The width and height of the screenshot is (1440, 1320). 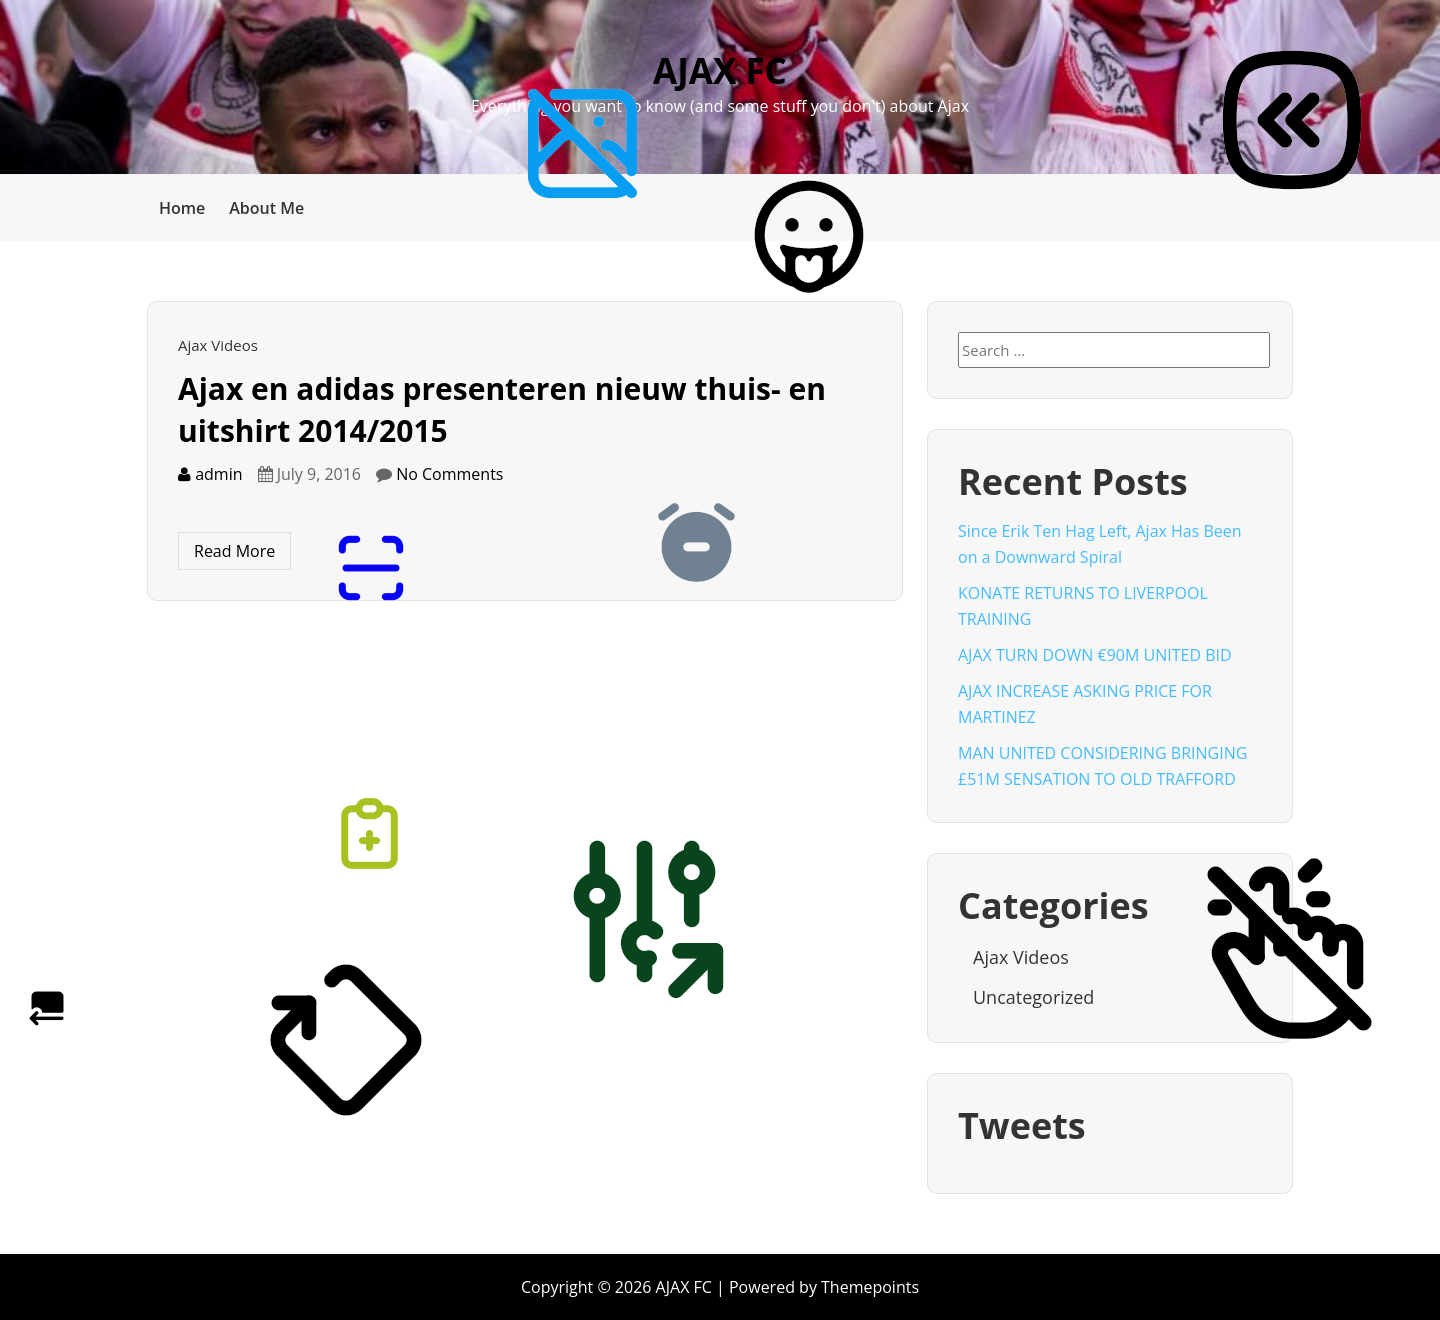 I want to click on remove or delete an alarm, so click(x=696, y=542).